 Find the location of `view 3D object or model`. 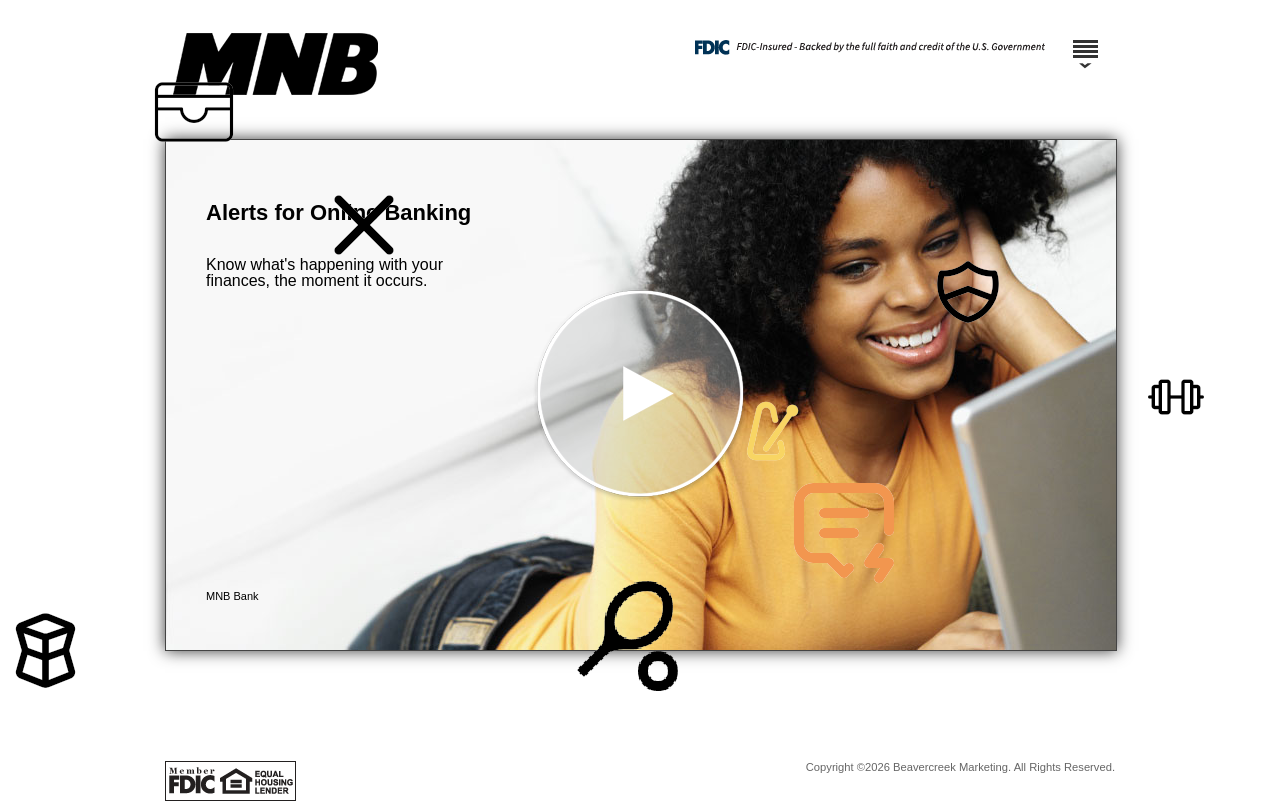

view 3D object or model is located at coordinates (45, 650).